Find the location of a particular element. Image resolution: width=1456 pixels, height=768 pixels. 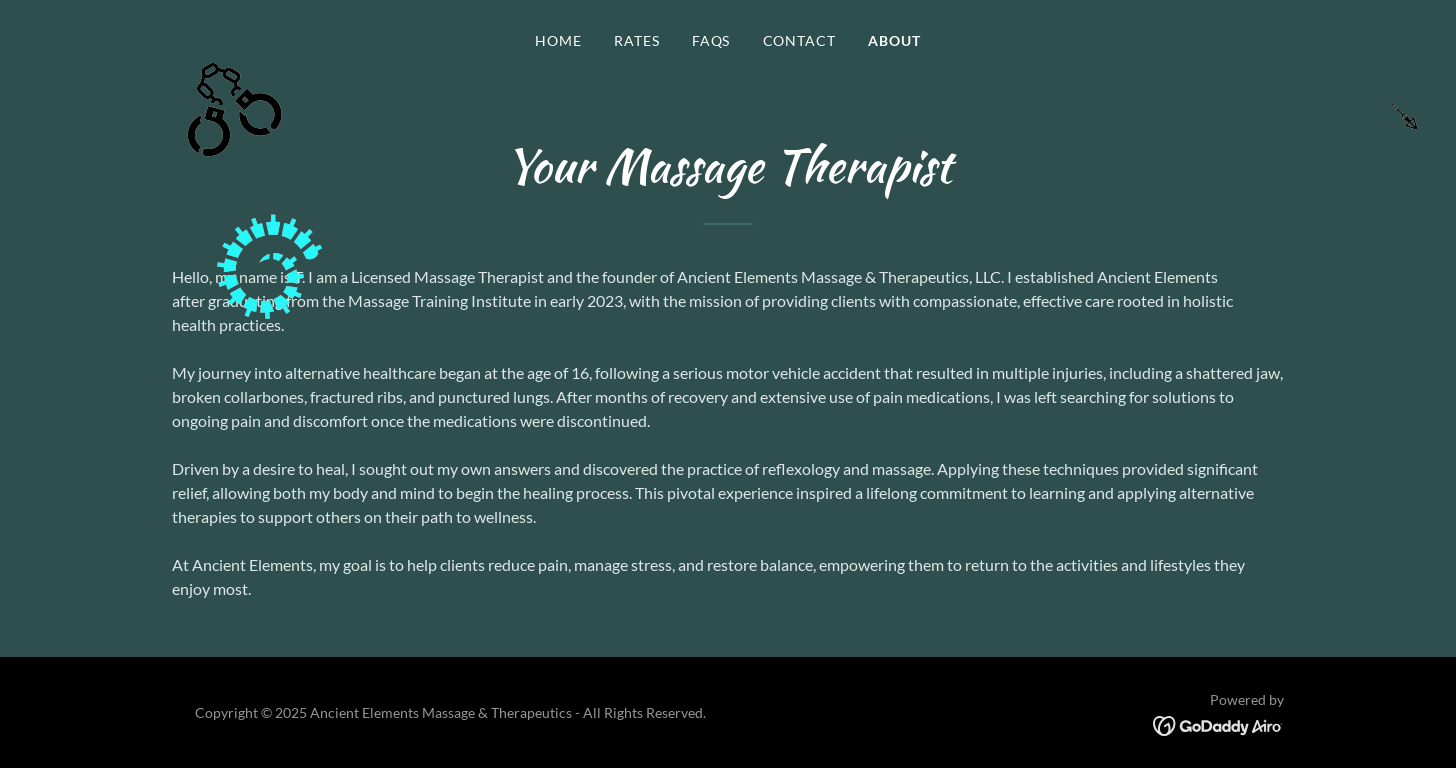

equip harpoon weapon or grappling tool is located at coordinates (1405, 117).